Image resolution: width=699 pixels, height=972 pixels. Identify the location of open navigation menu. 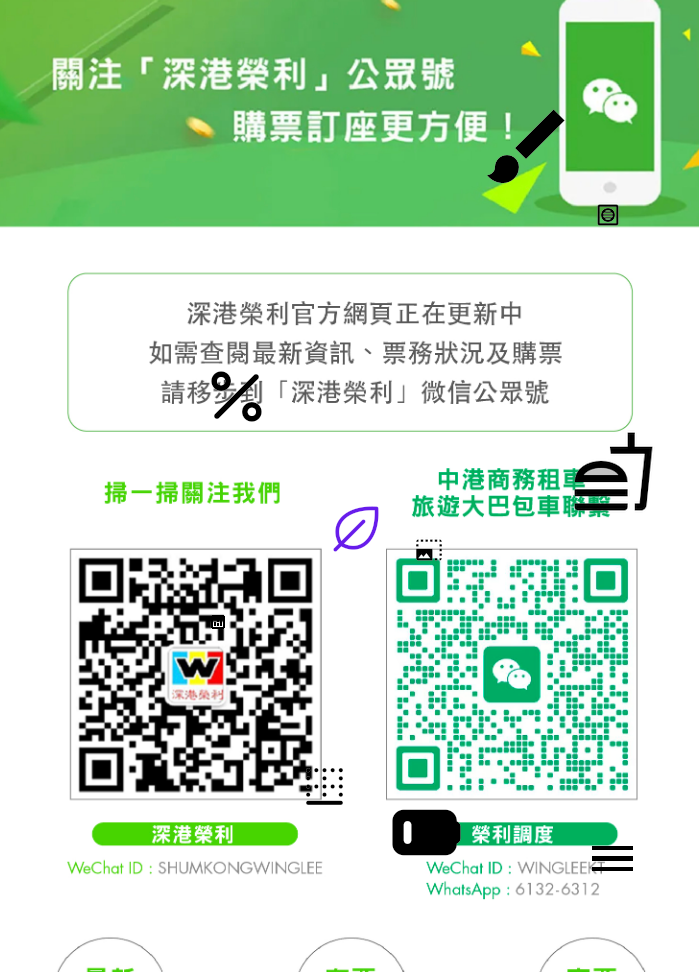
(612, 858).